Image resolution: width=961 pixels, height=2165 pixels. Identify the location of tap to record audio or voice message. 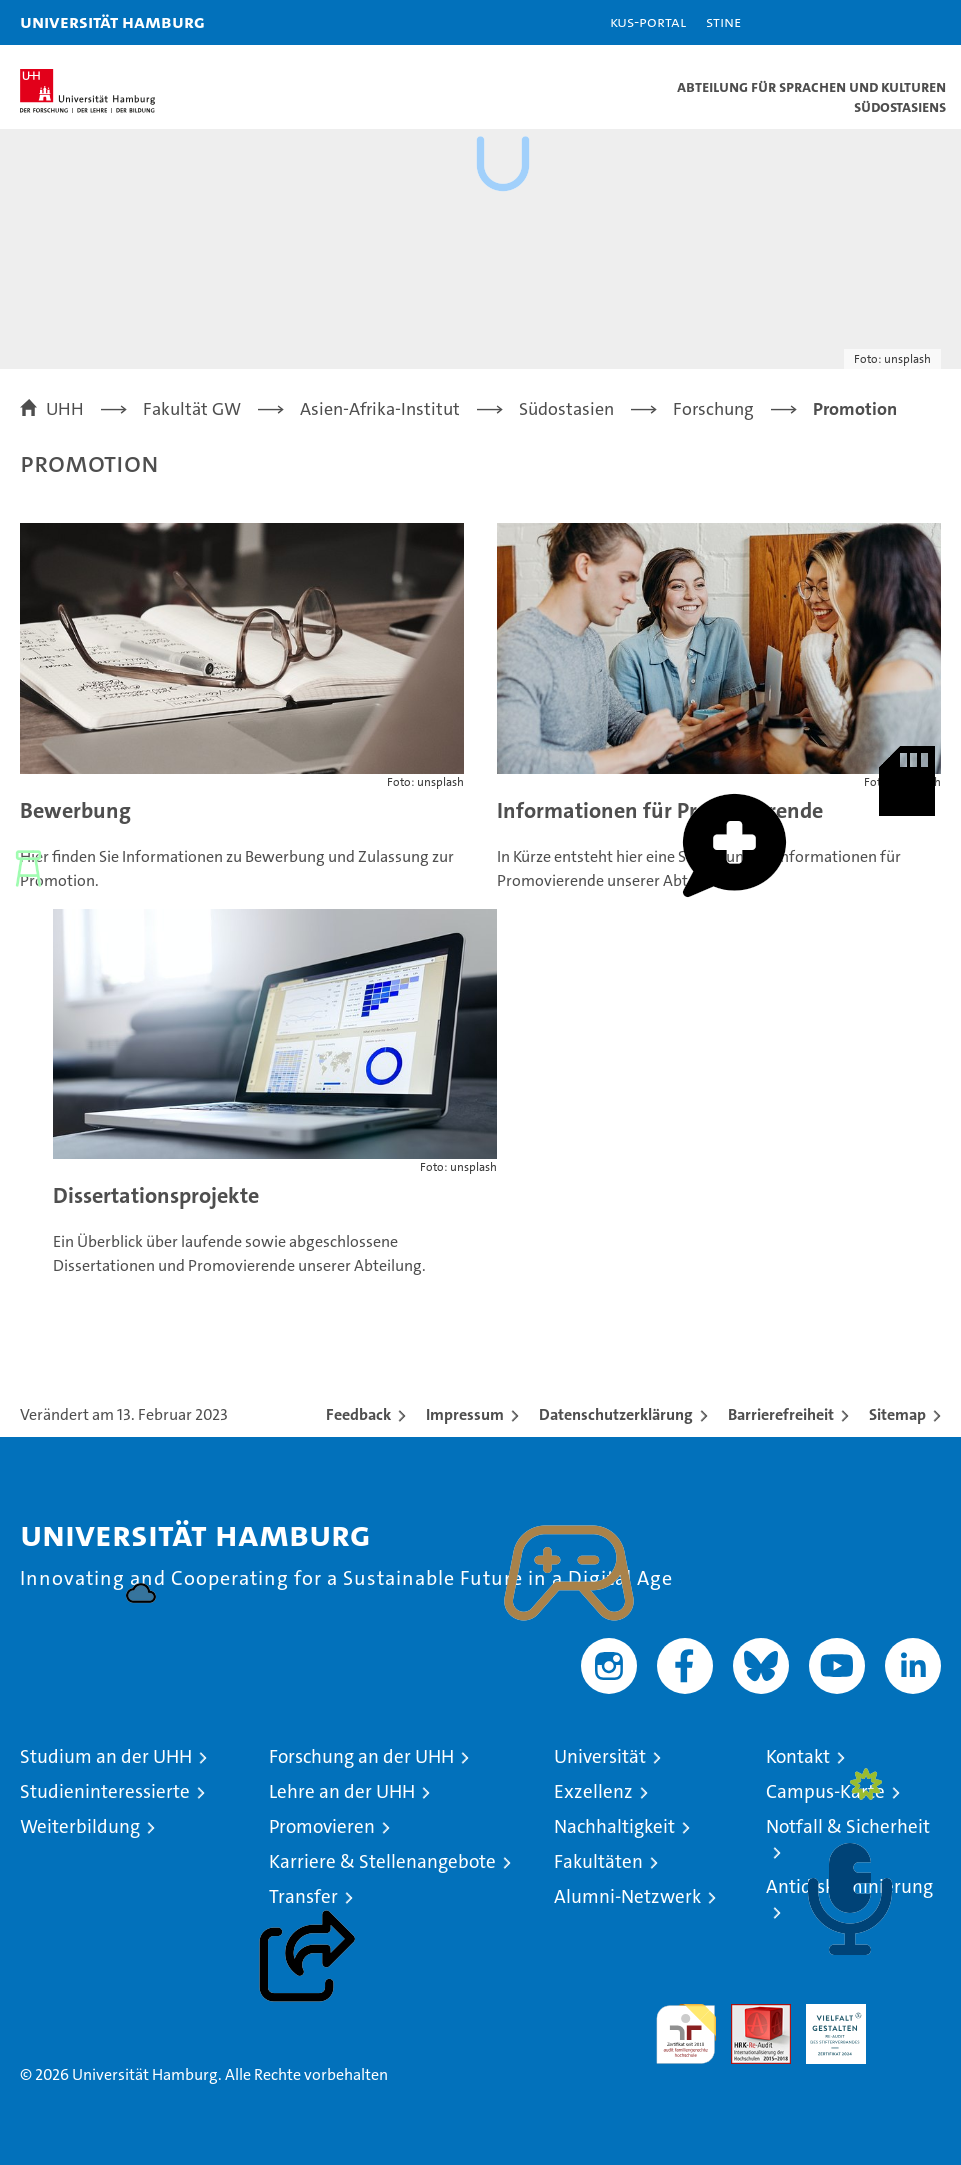
(850, 1899).